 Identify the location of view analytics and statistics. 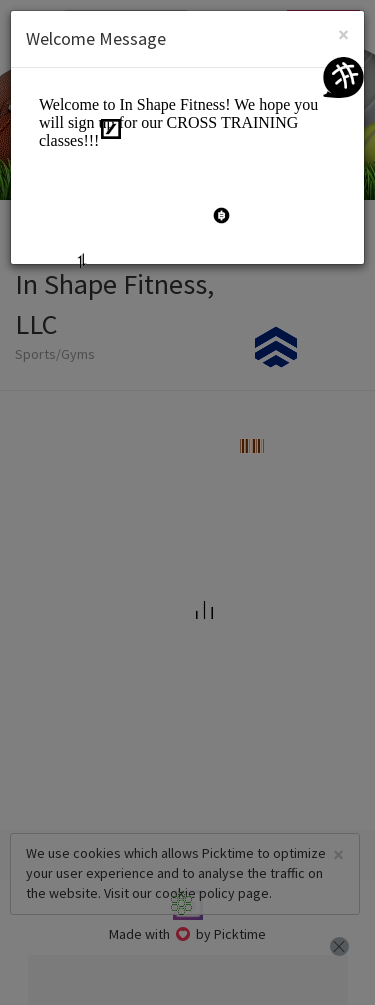
(204, 610).